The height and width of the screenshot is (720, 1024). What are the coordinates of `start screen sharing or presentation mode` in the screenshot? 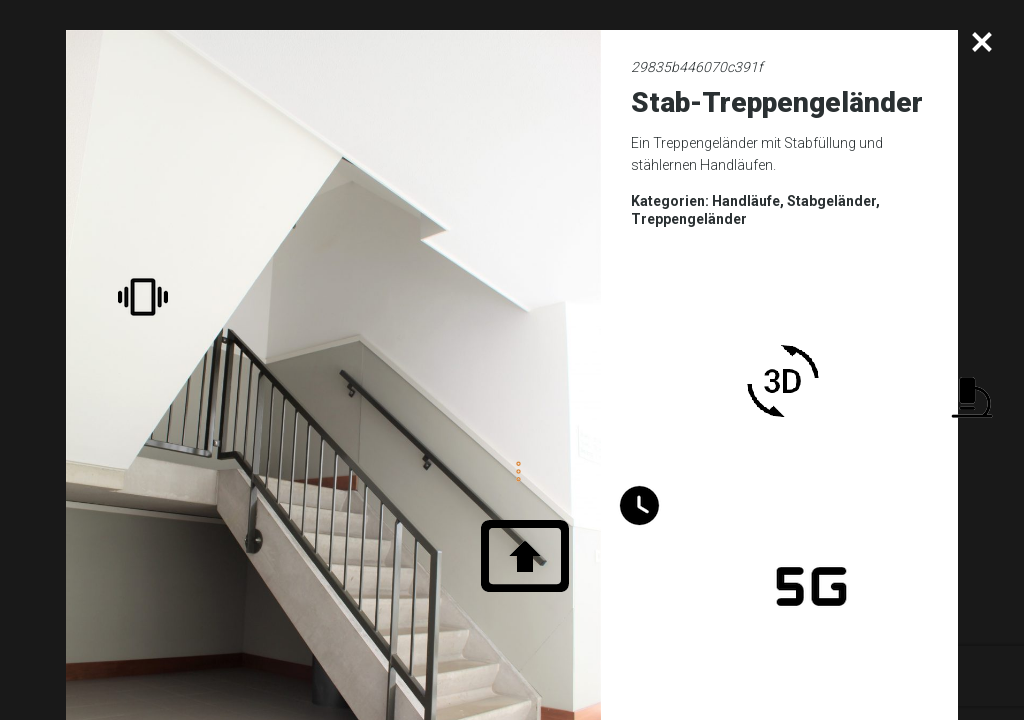 It's located at (525, 556).